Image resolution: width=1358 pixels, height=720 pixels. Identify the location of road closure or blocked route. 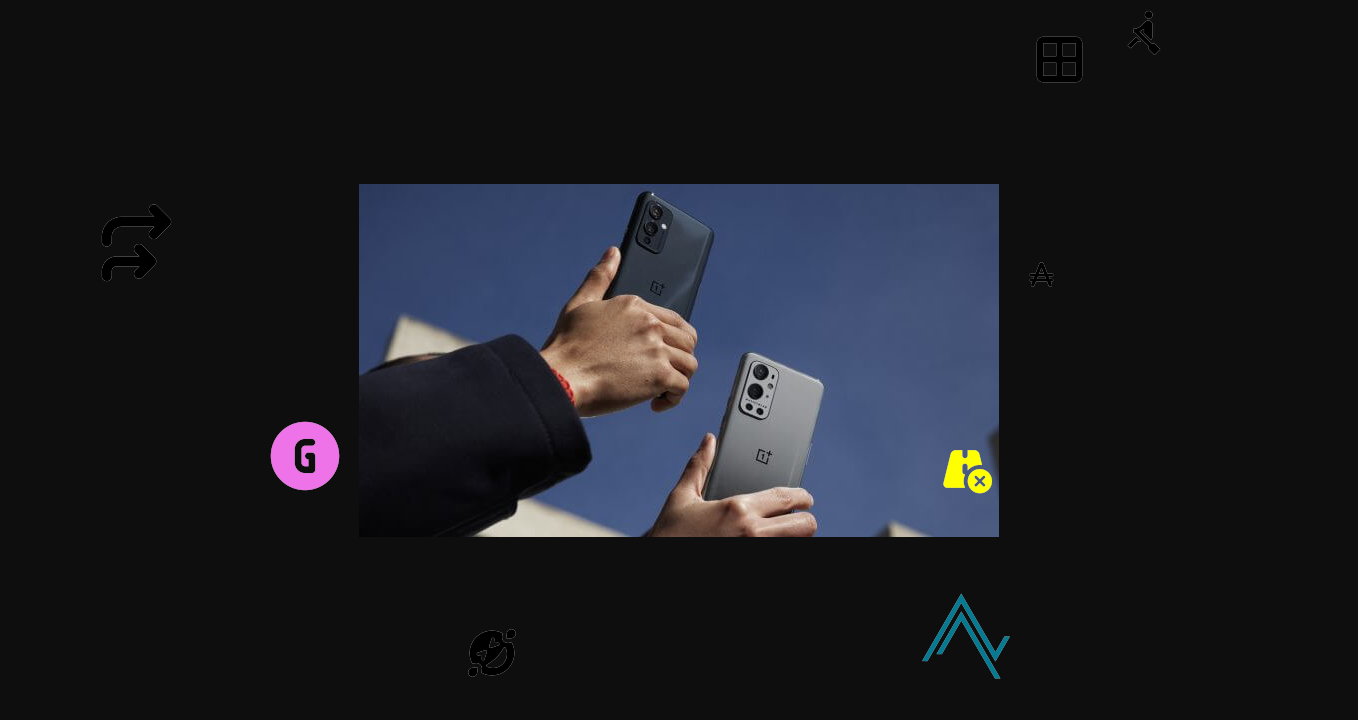
(965, 469).